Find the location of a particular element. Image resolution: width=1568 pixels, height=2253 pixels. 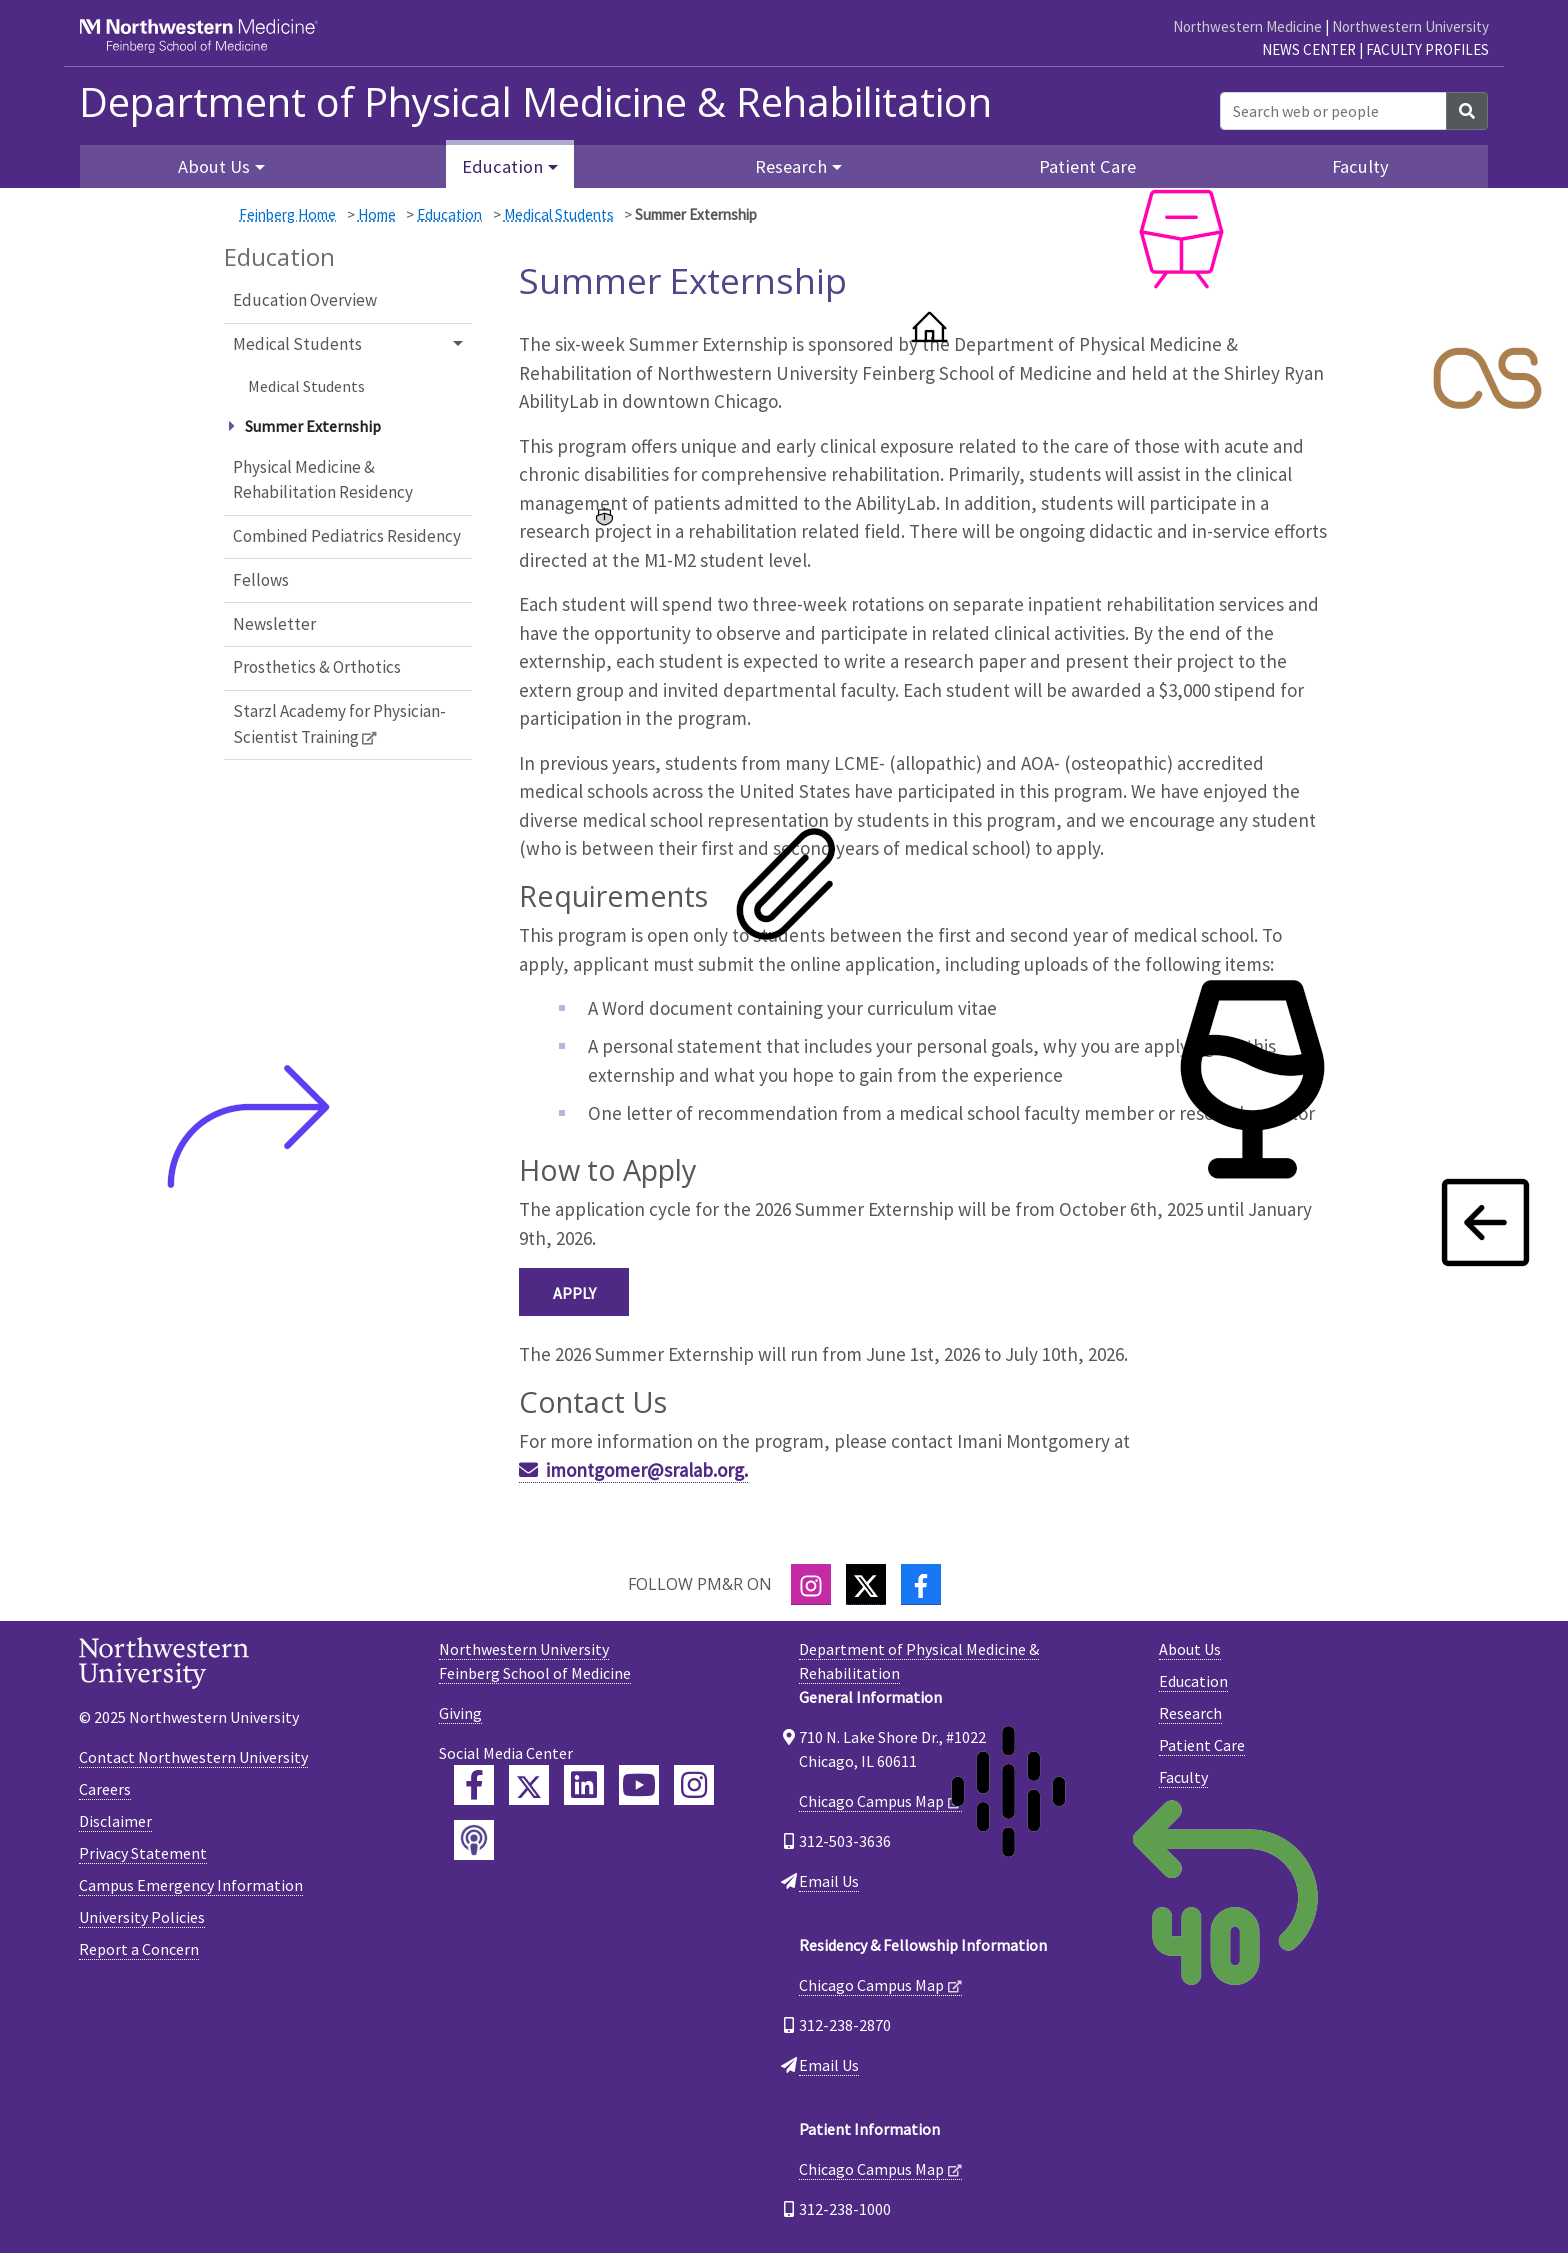

browse wine selection or menu is located at coordinates (1252, 1072).